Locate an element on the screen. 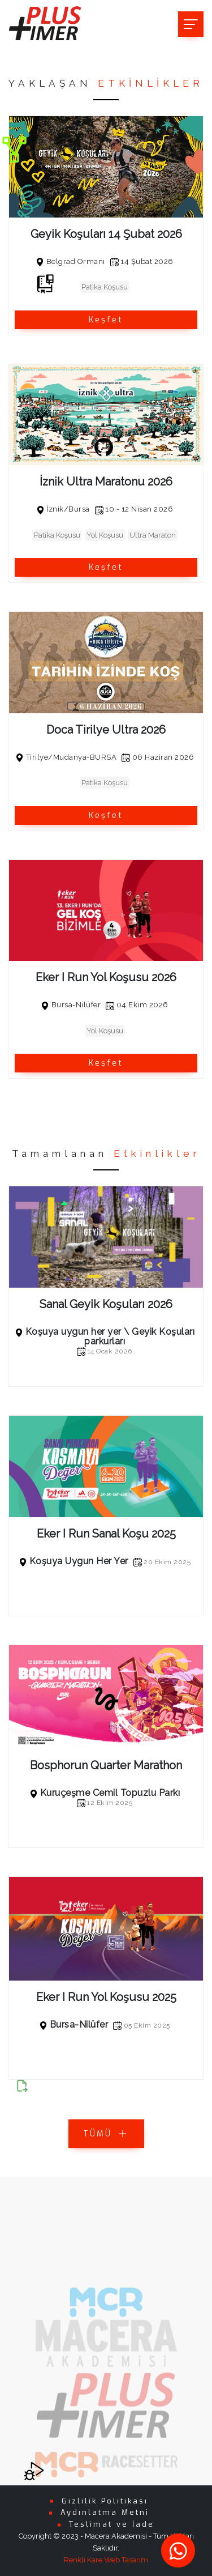 This screenshot has height=2576, width=212. collapse an expanded section is located at coordinates (64, 1203).